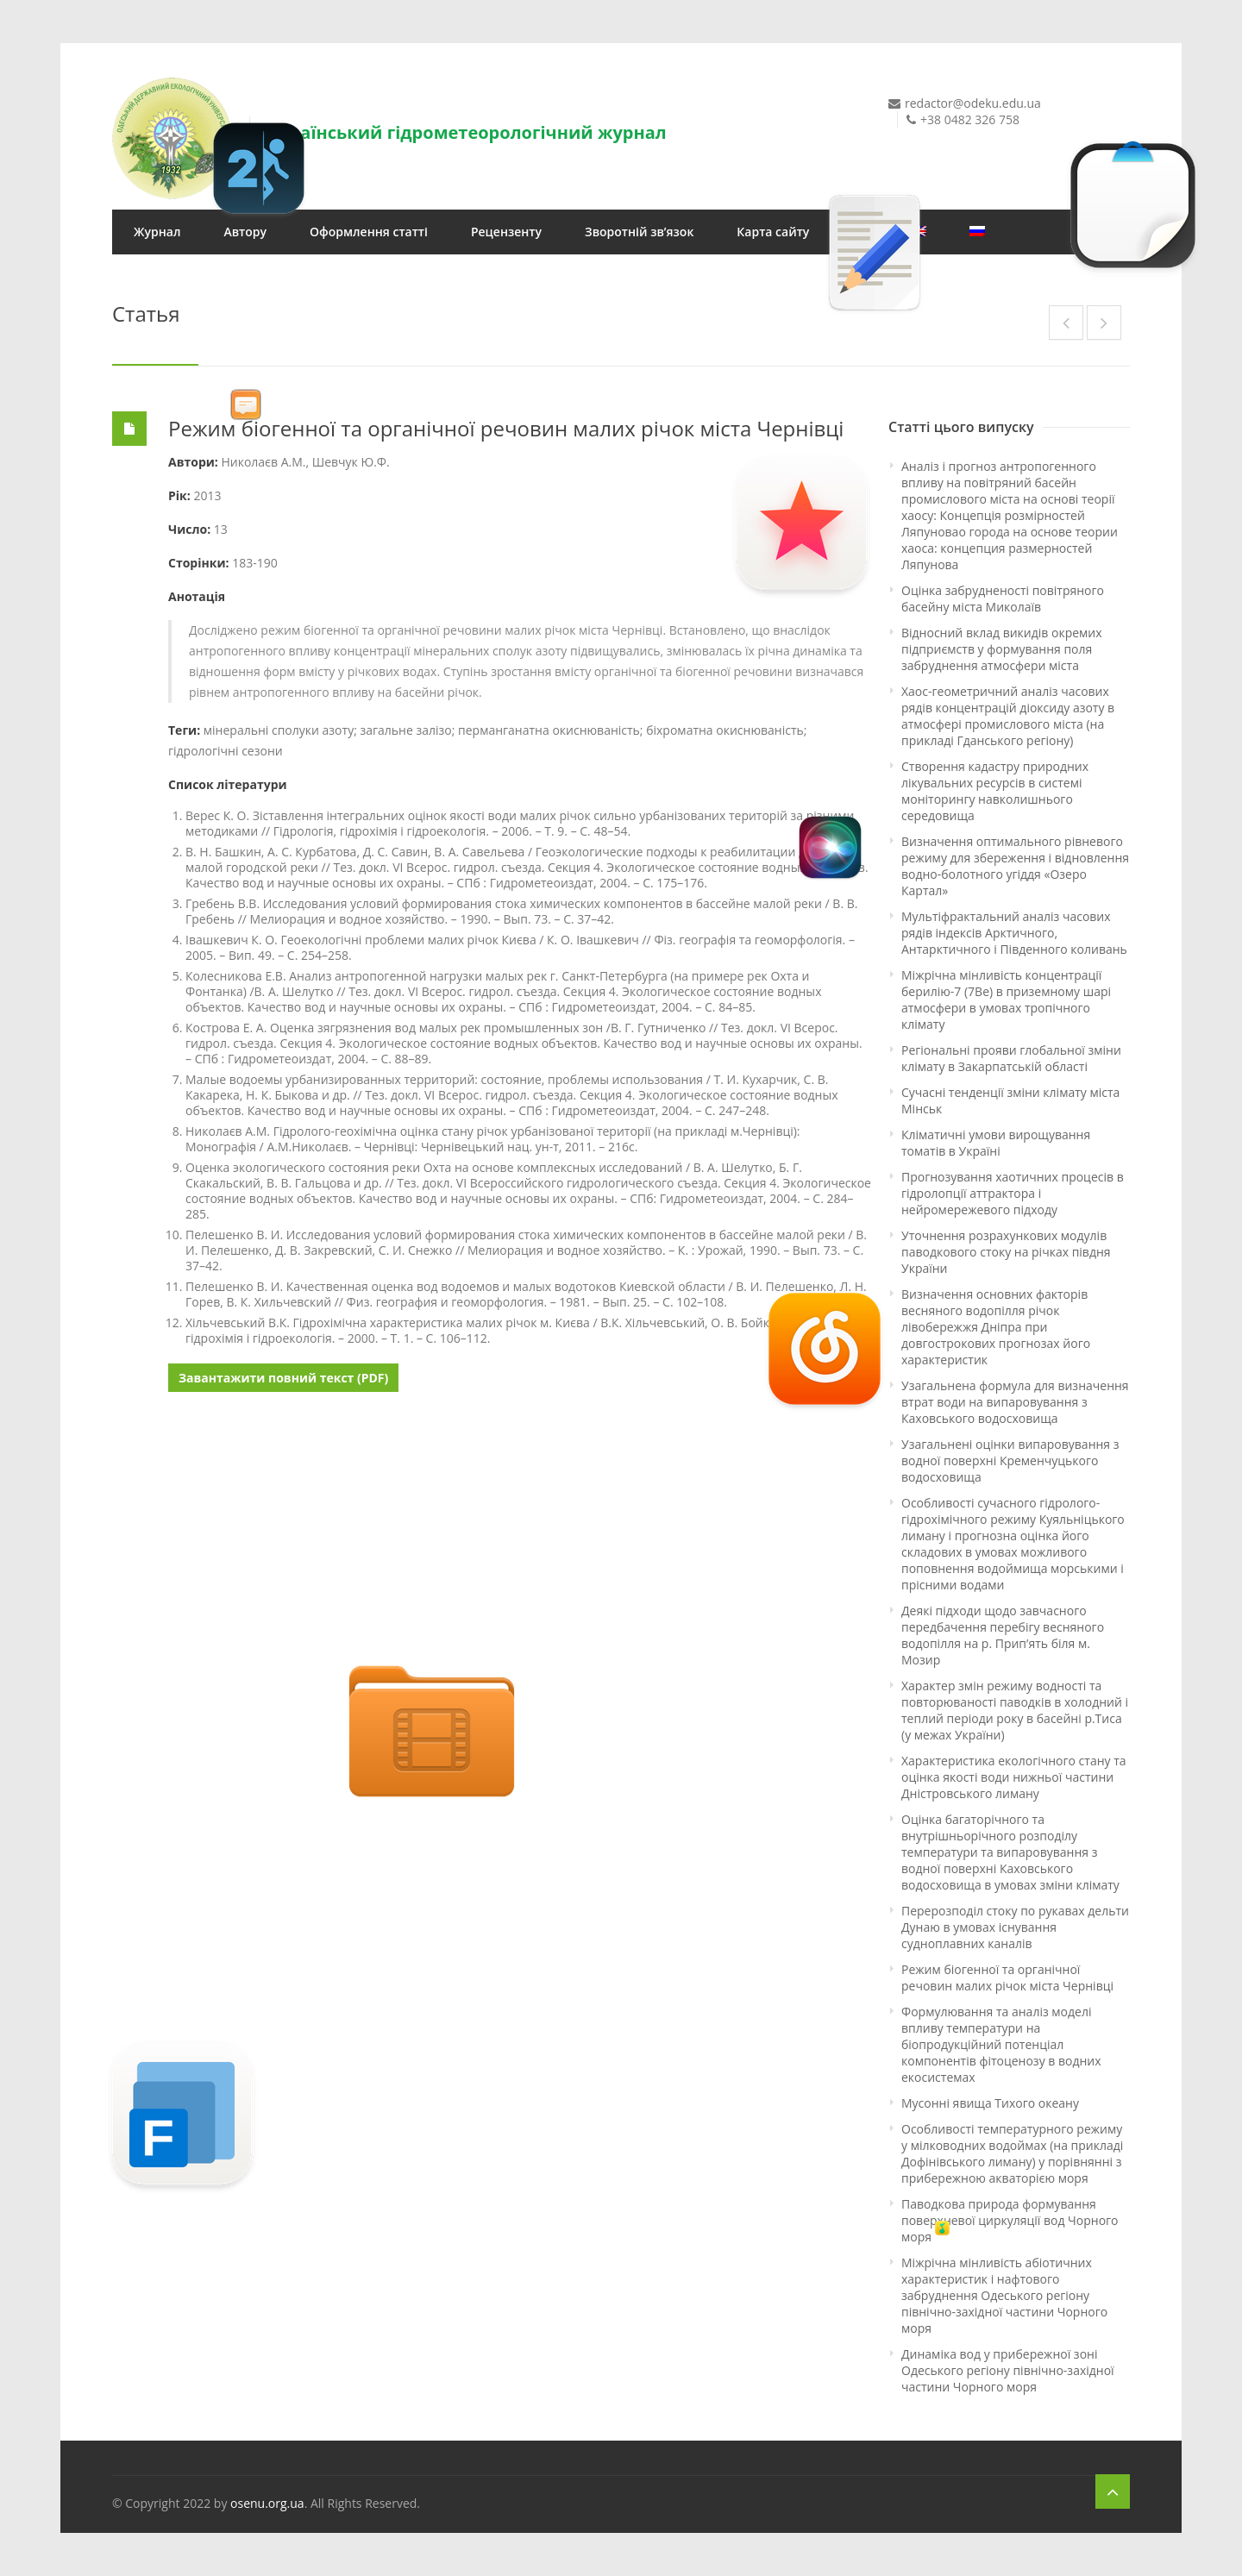 This screenshot has width=1242, height=2576. Describe the element at coordinates (246, 404) in the screenshot. I see `open instant messaging app` at that location.